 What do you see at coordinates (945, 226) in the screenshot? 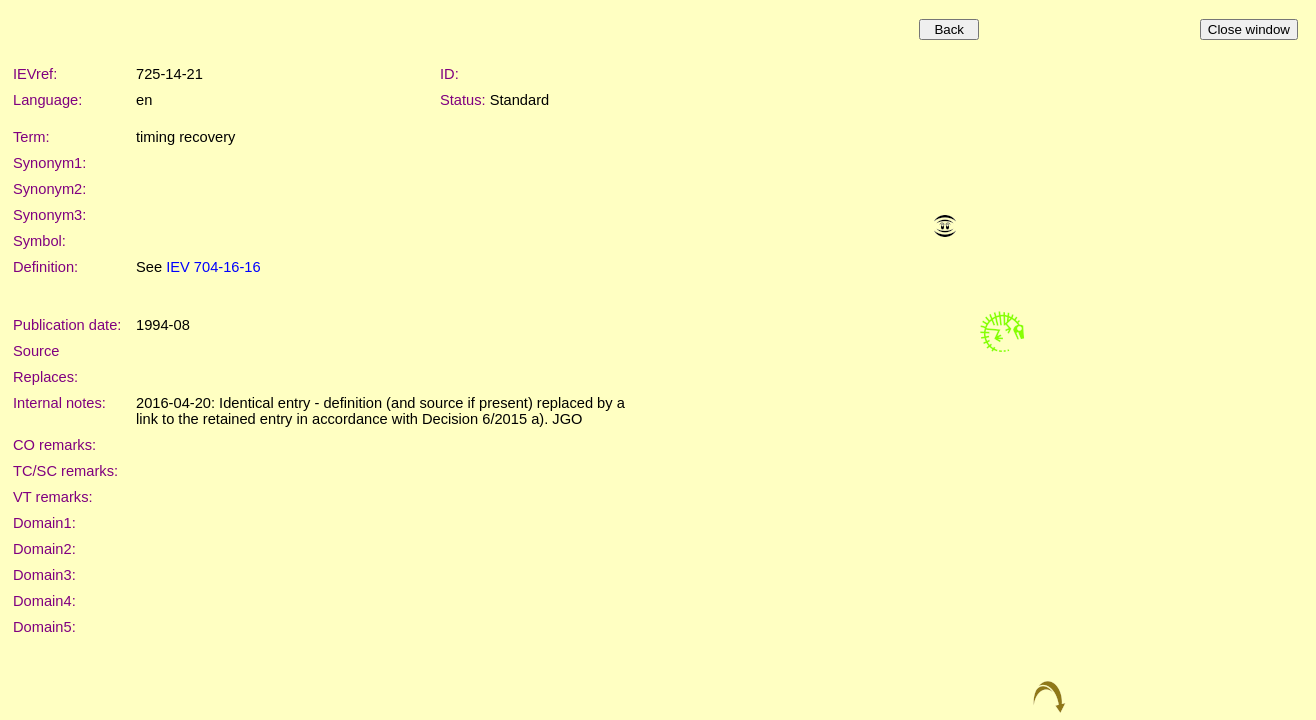
I see `a stylized character or avatar icon` at bounding box center [945, 226].